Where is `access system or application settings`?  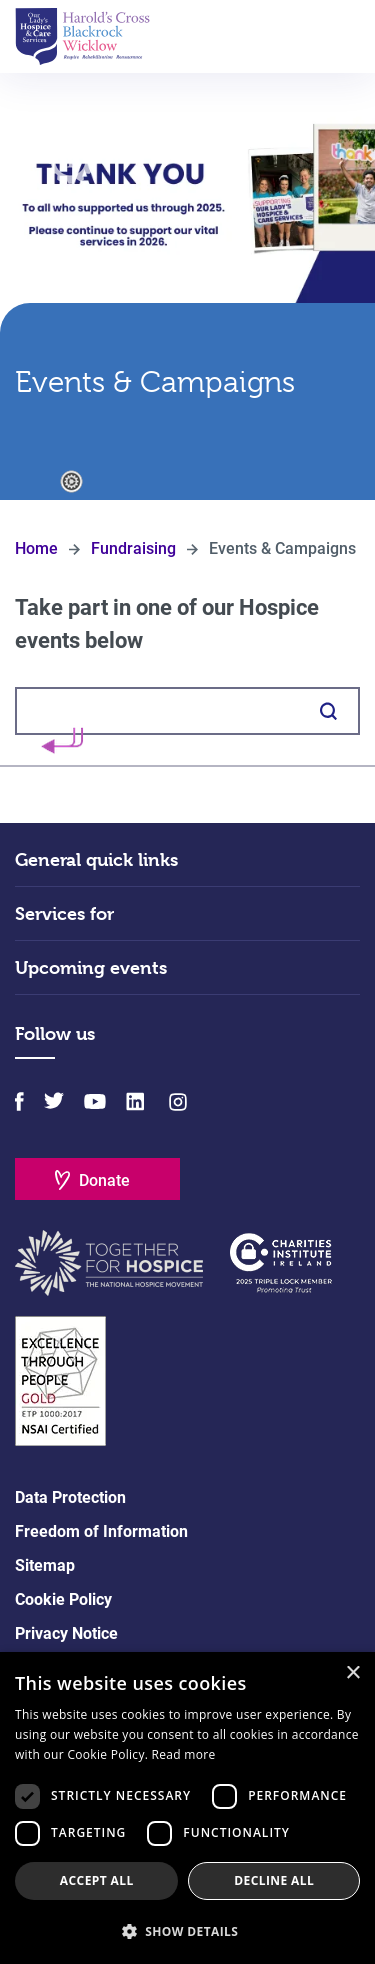 access system or application settings is located at coordinates (71, 481).